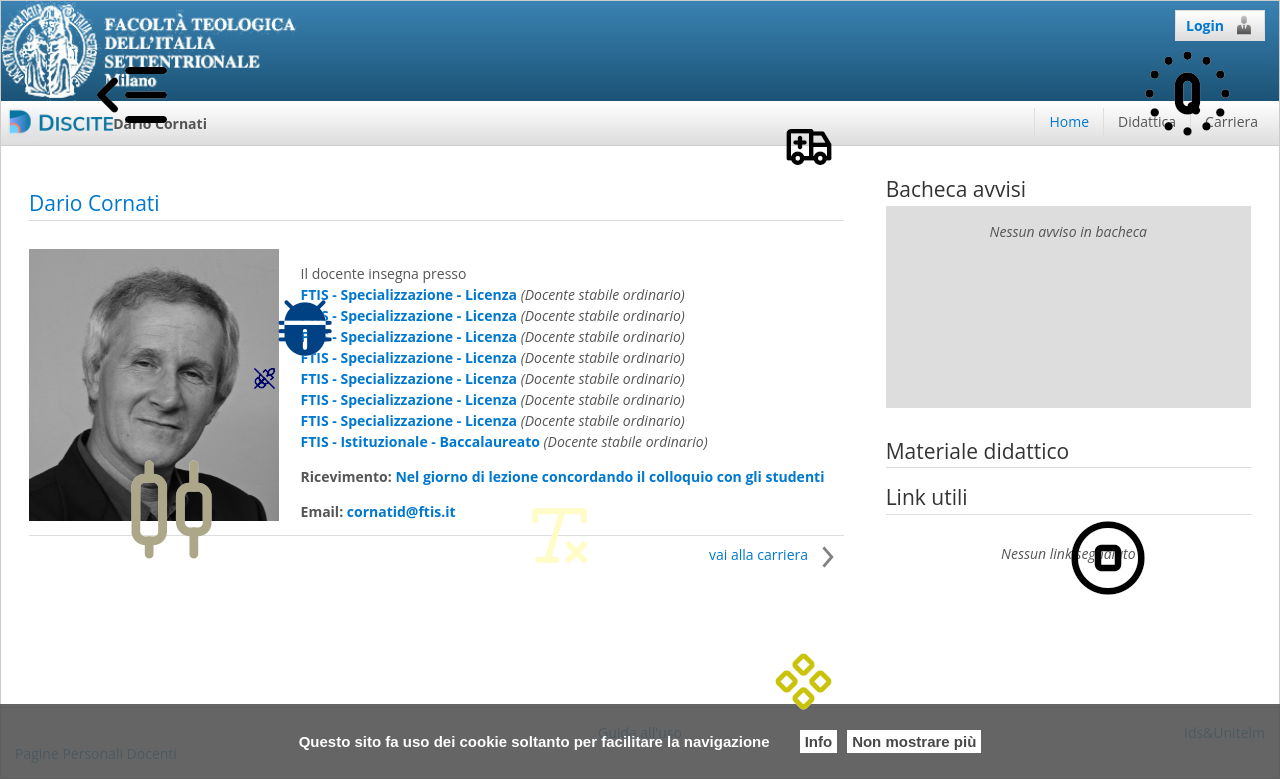  What do you see at coordinates (1108, 558) in the screenshot?
I see `stop playback or recording` at bounding box center [1108, 558].